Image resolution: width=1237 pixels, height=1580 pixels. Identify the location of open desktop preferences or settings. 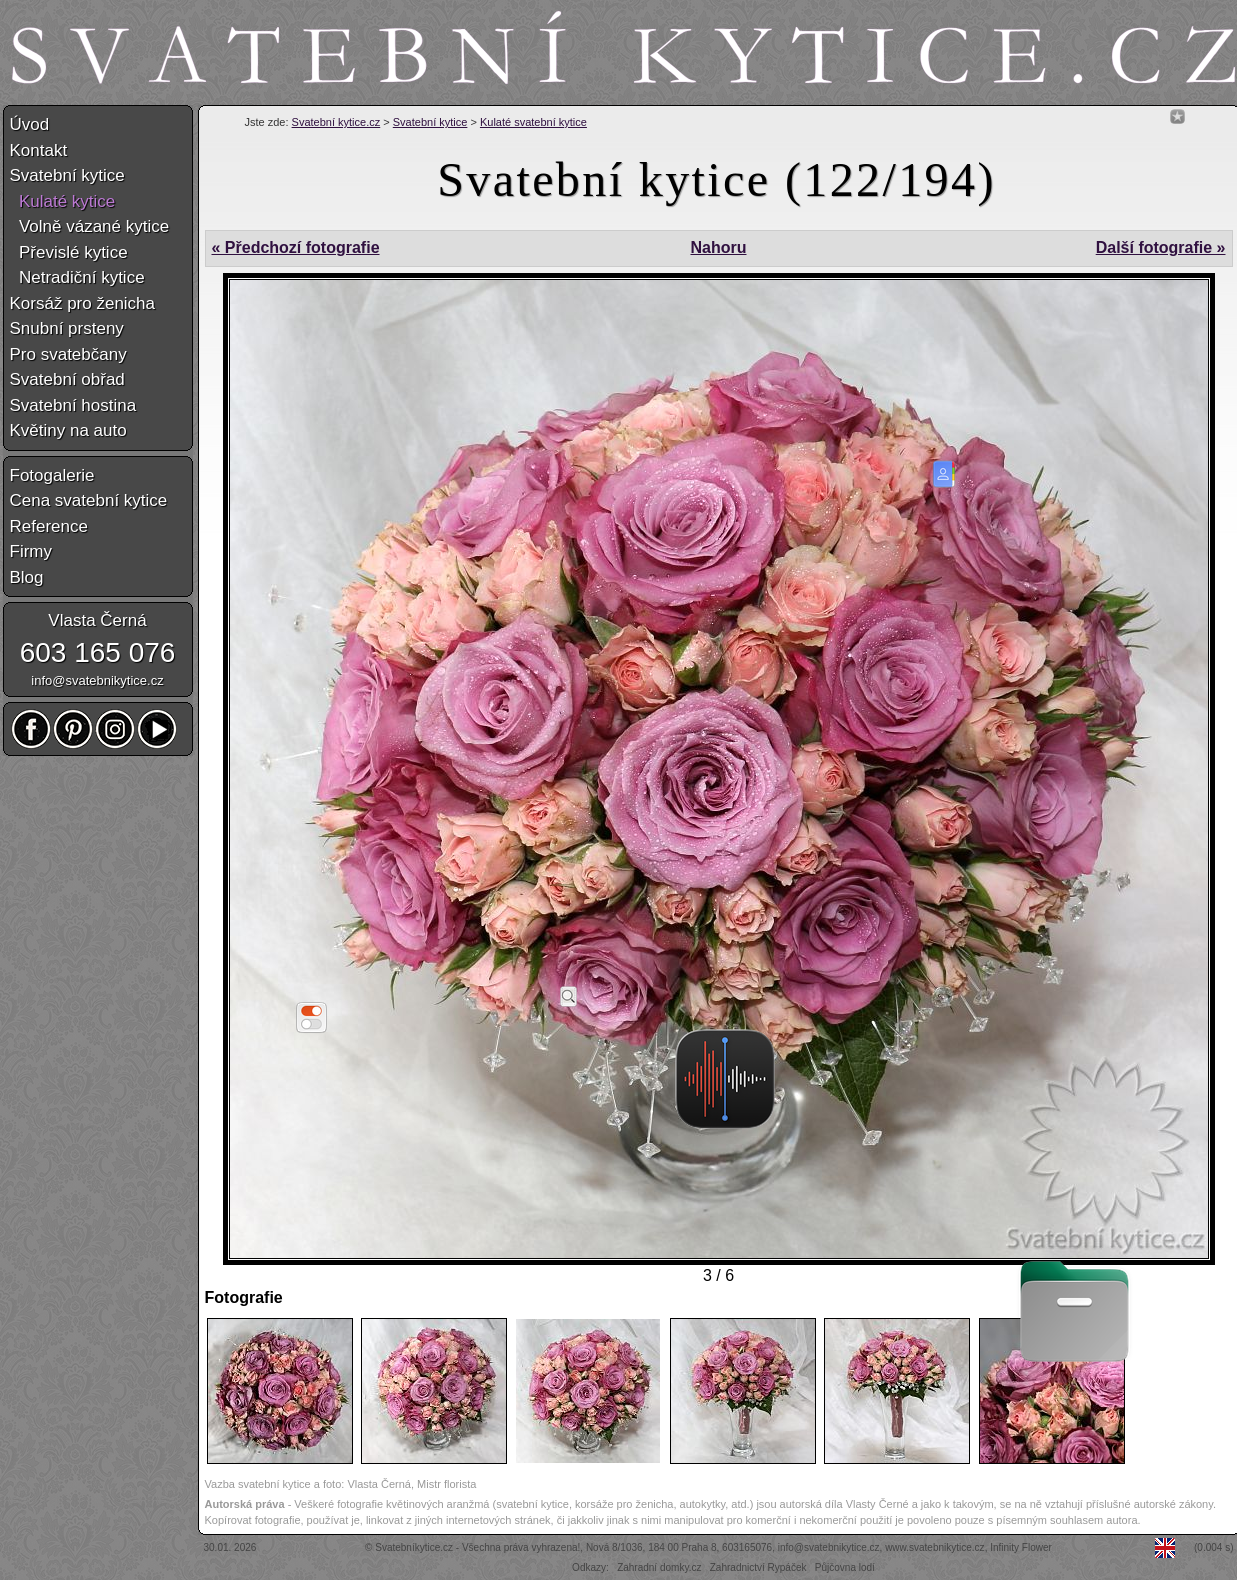
(311, 1017).